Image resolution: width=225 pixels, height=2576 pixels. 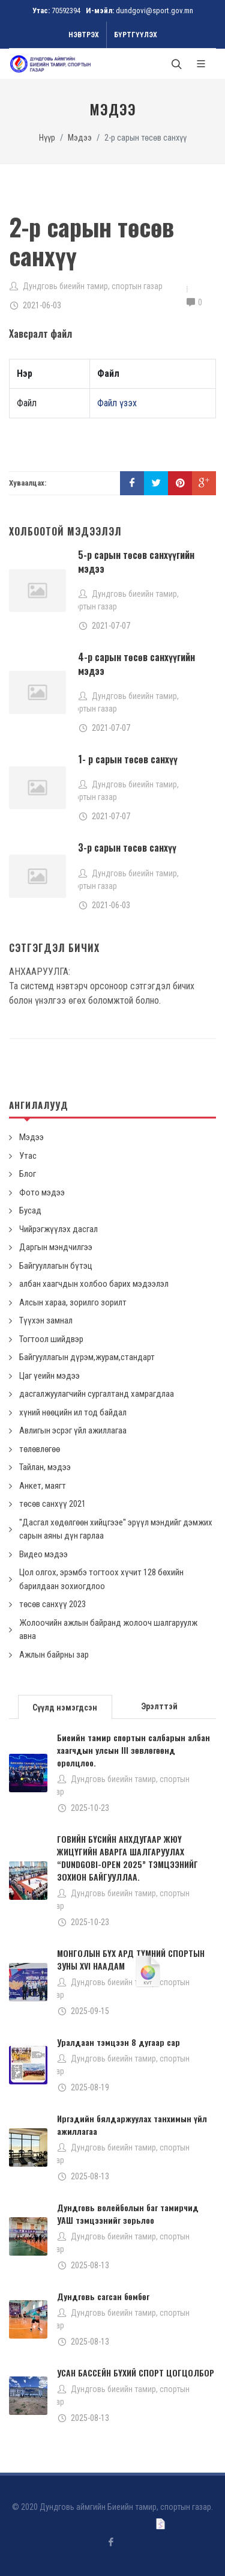 I want to click on a KVT text file associated with Krita vector graphics, so click(x=148, y=1971).